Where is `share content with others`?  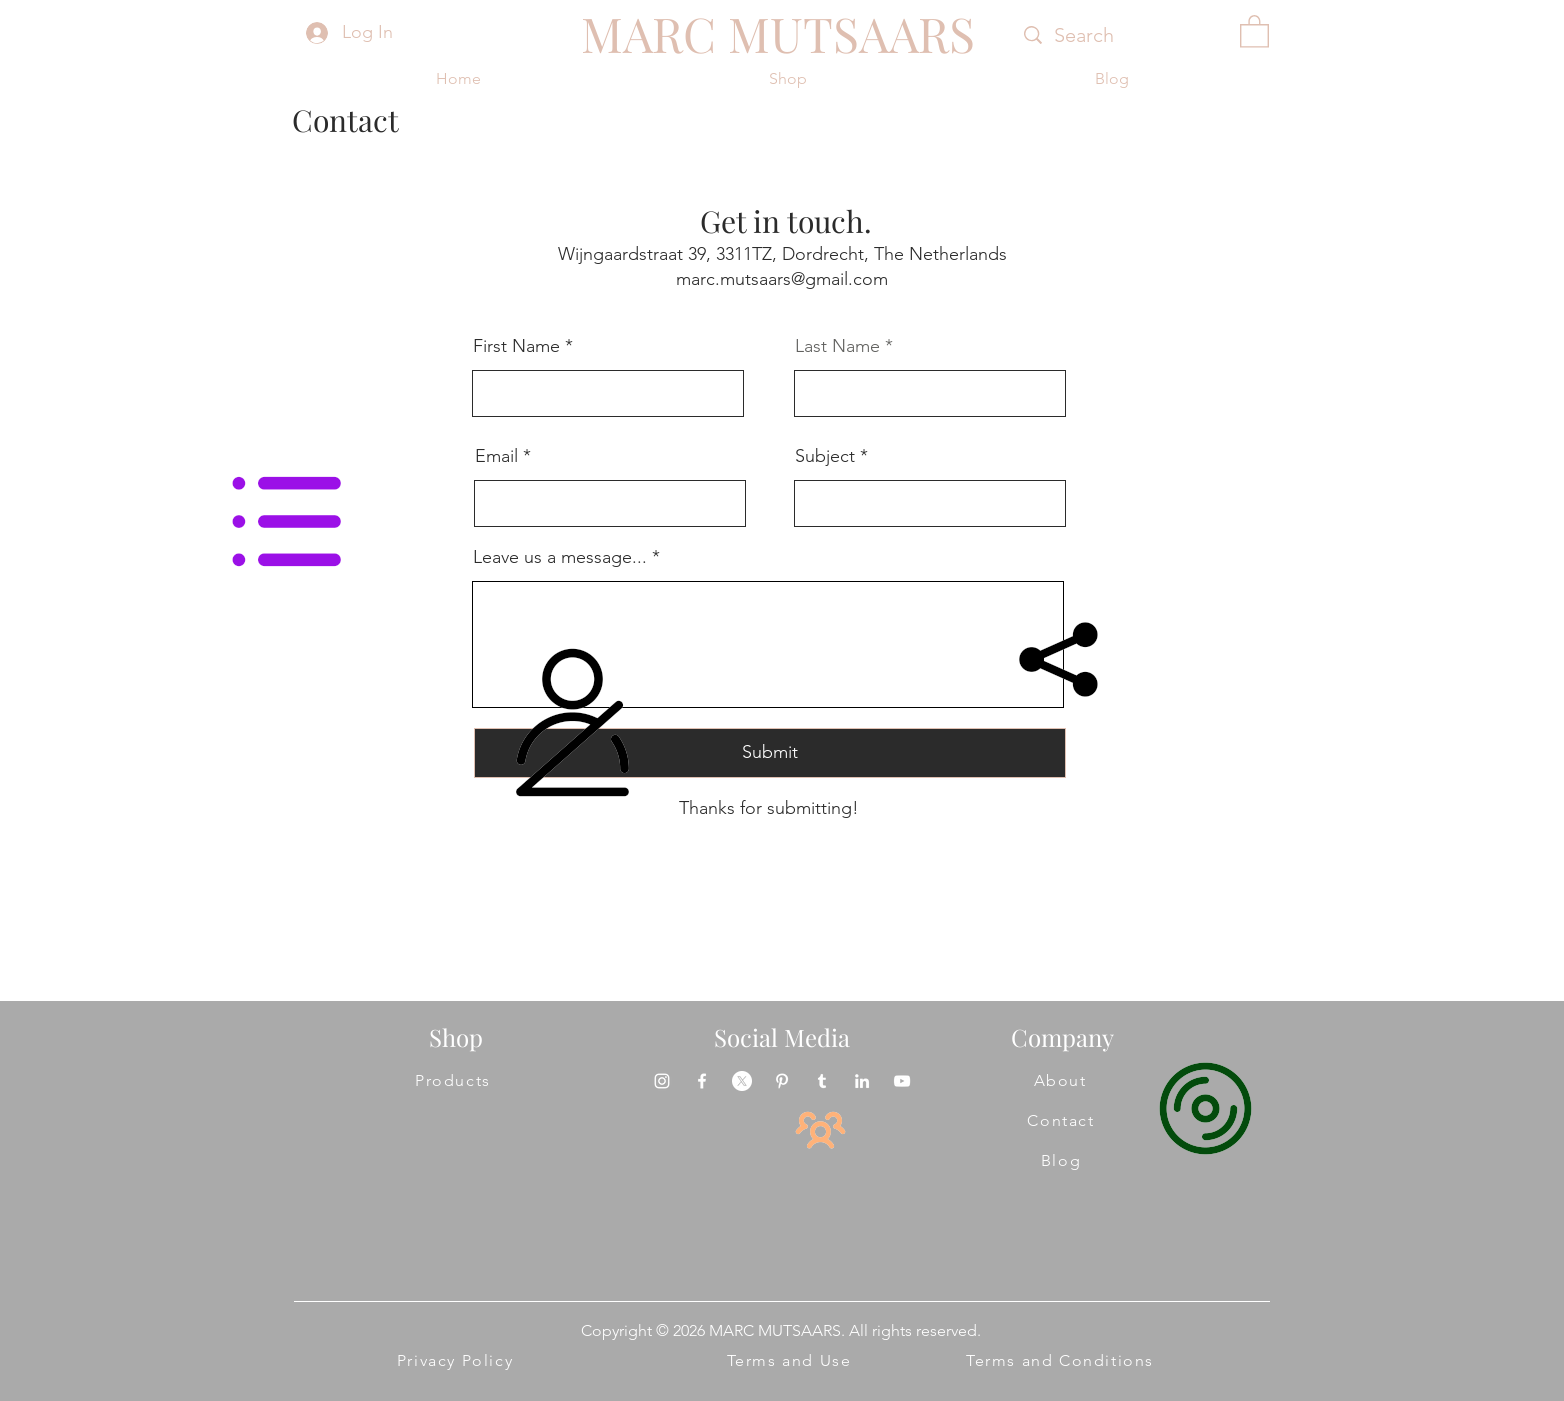 share content with others is located at coordinates (1060, 659).